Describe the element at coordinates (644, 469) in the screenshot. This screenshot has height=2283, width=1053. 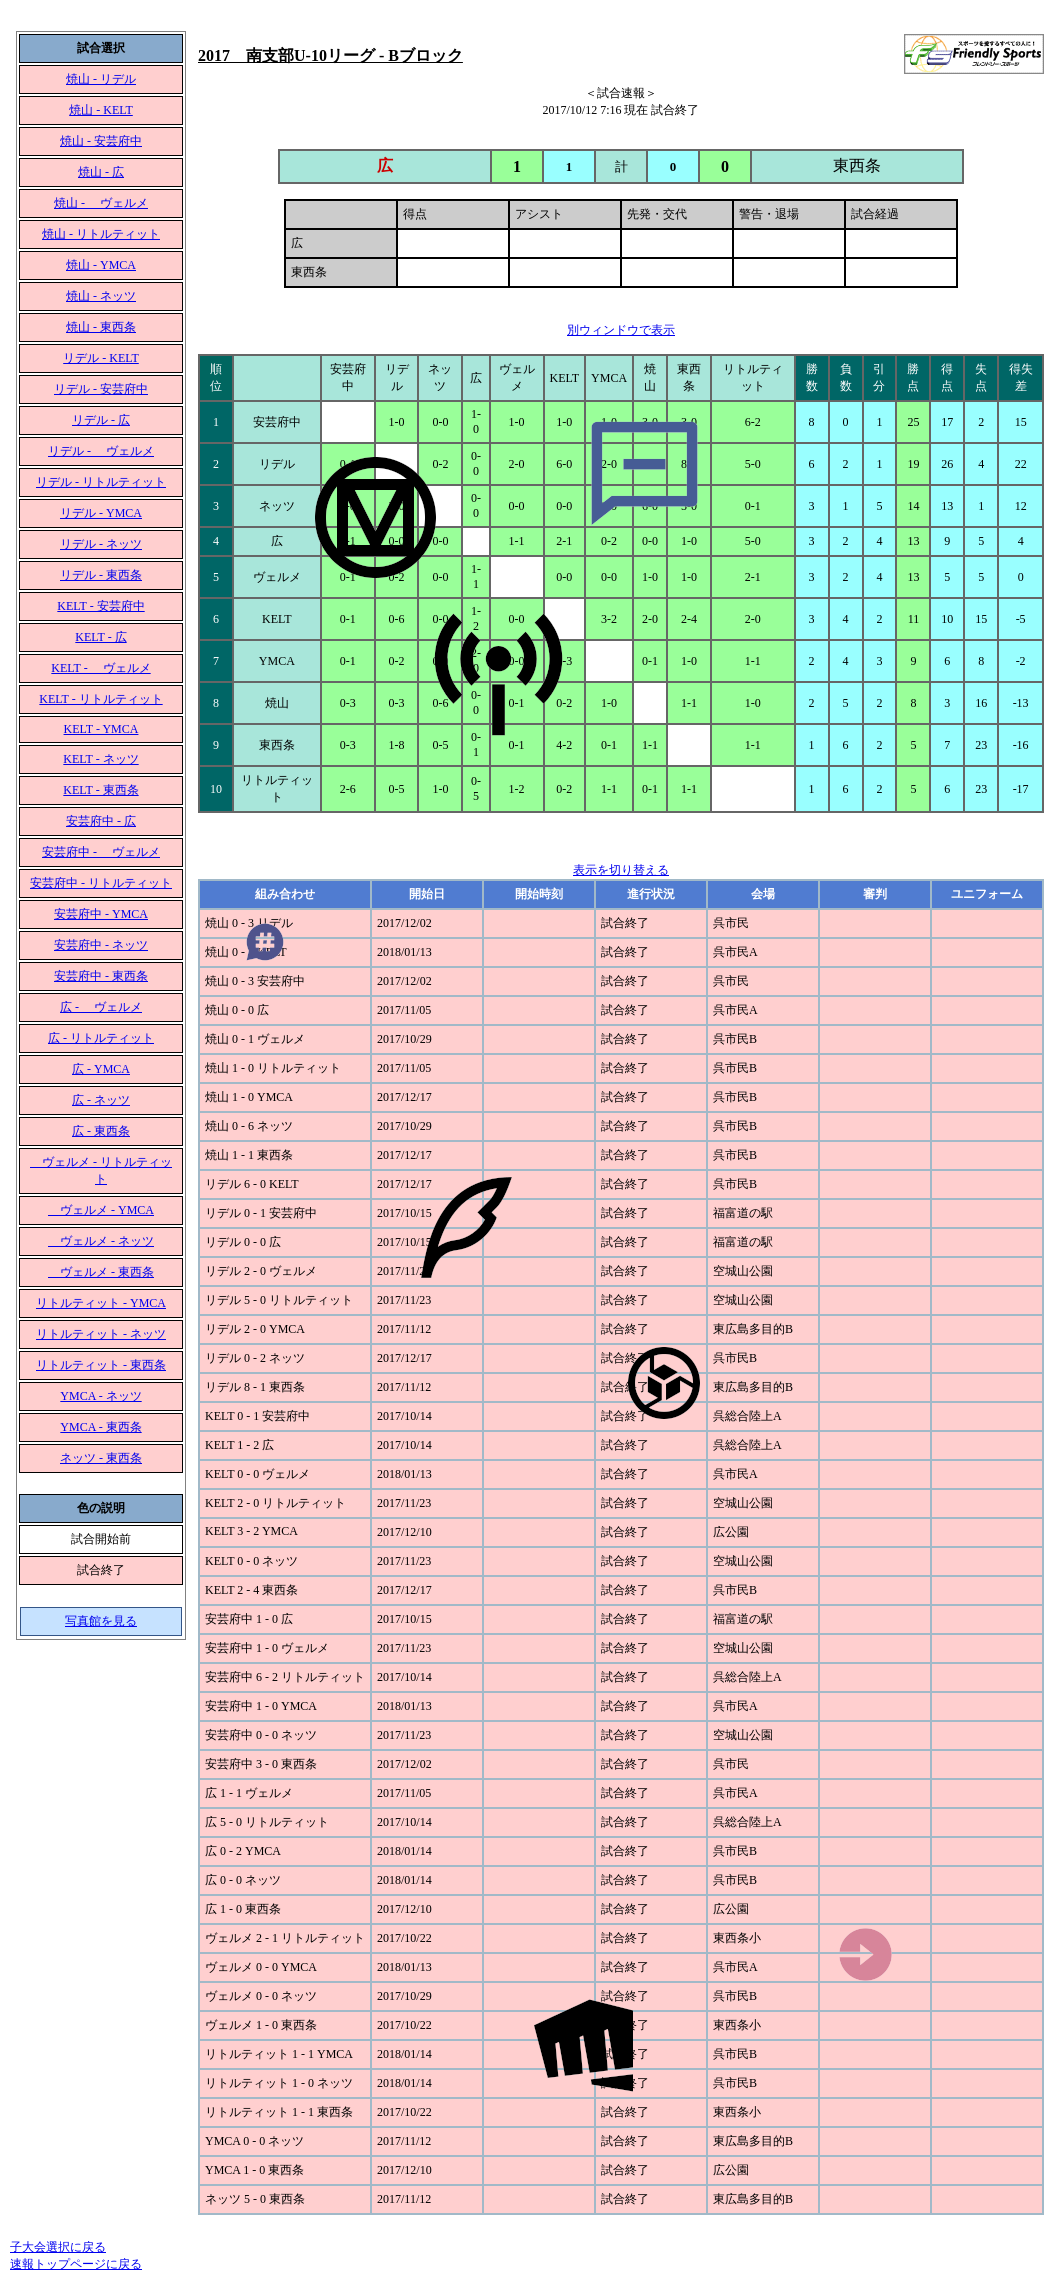
I see `open messaging or chat` at that location.